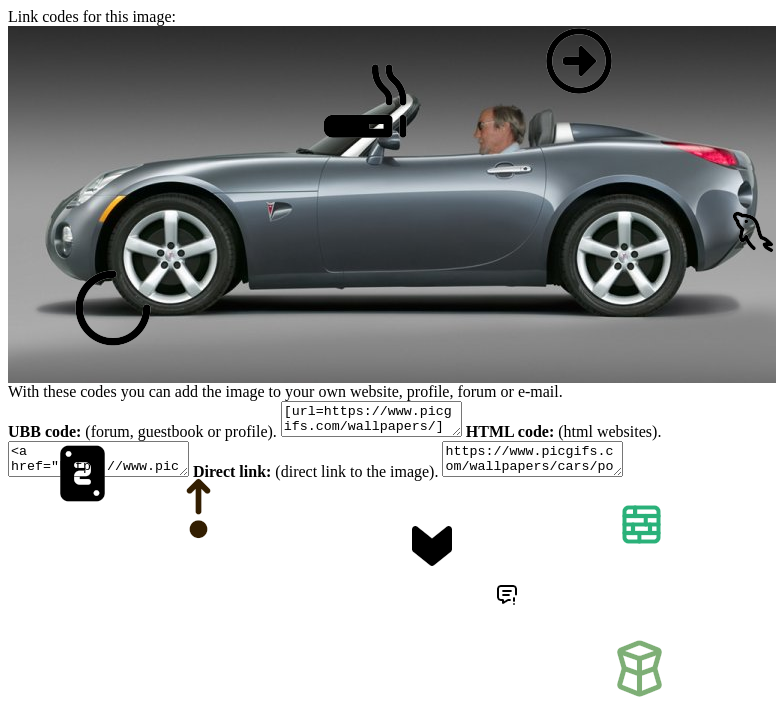  What do you see at coordinates (365, 101) in the screenshot?
I see `indicates a designated smoking area` at bounding box center [365, 101].